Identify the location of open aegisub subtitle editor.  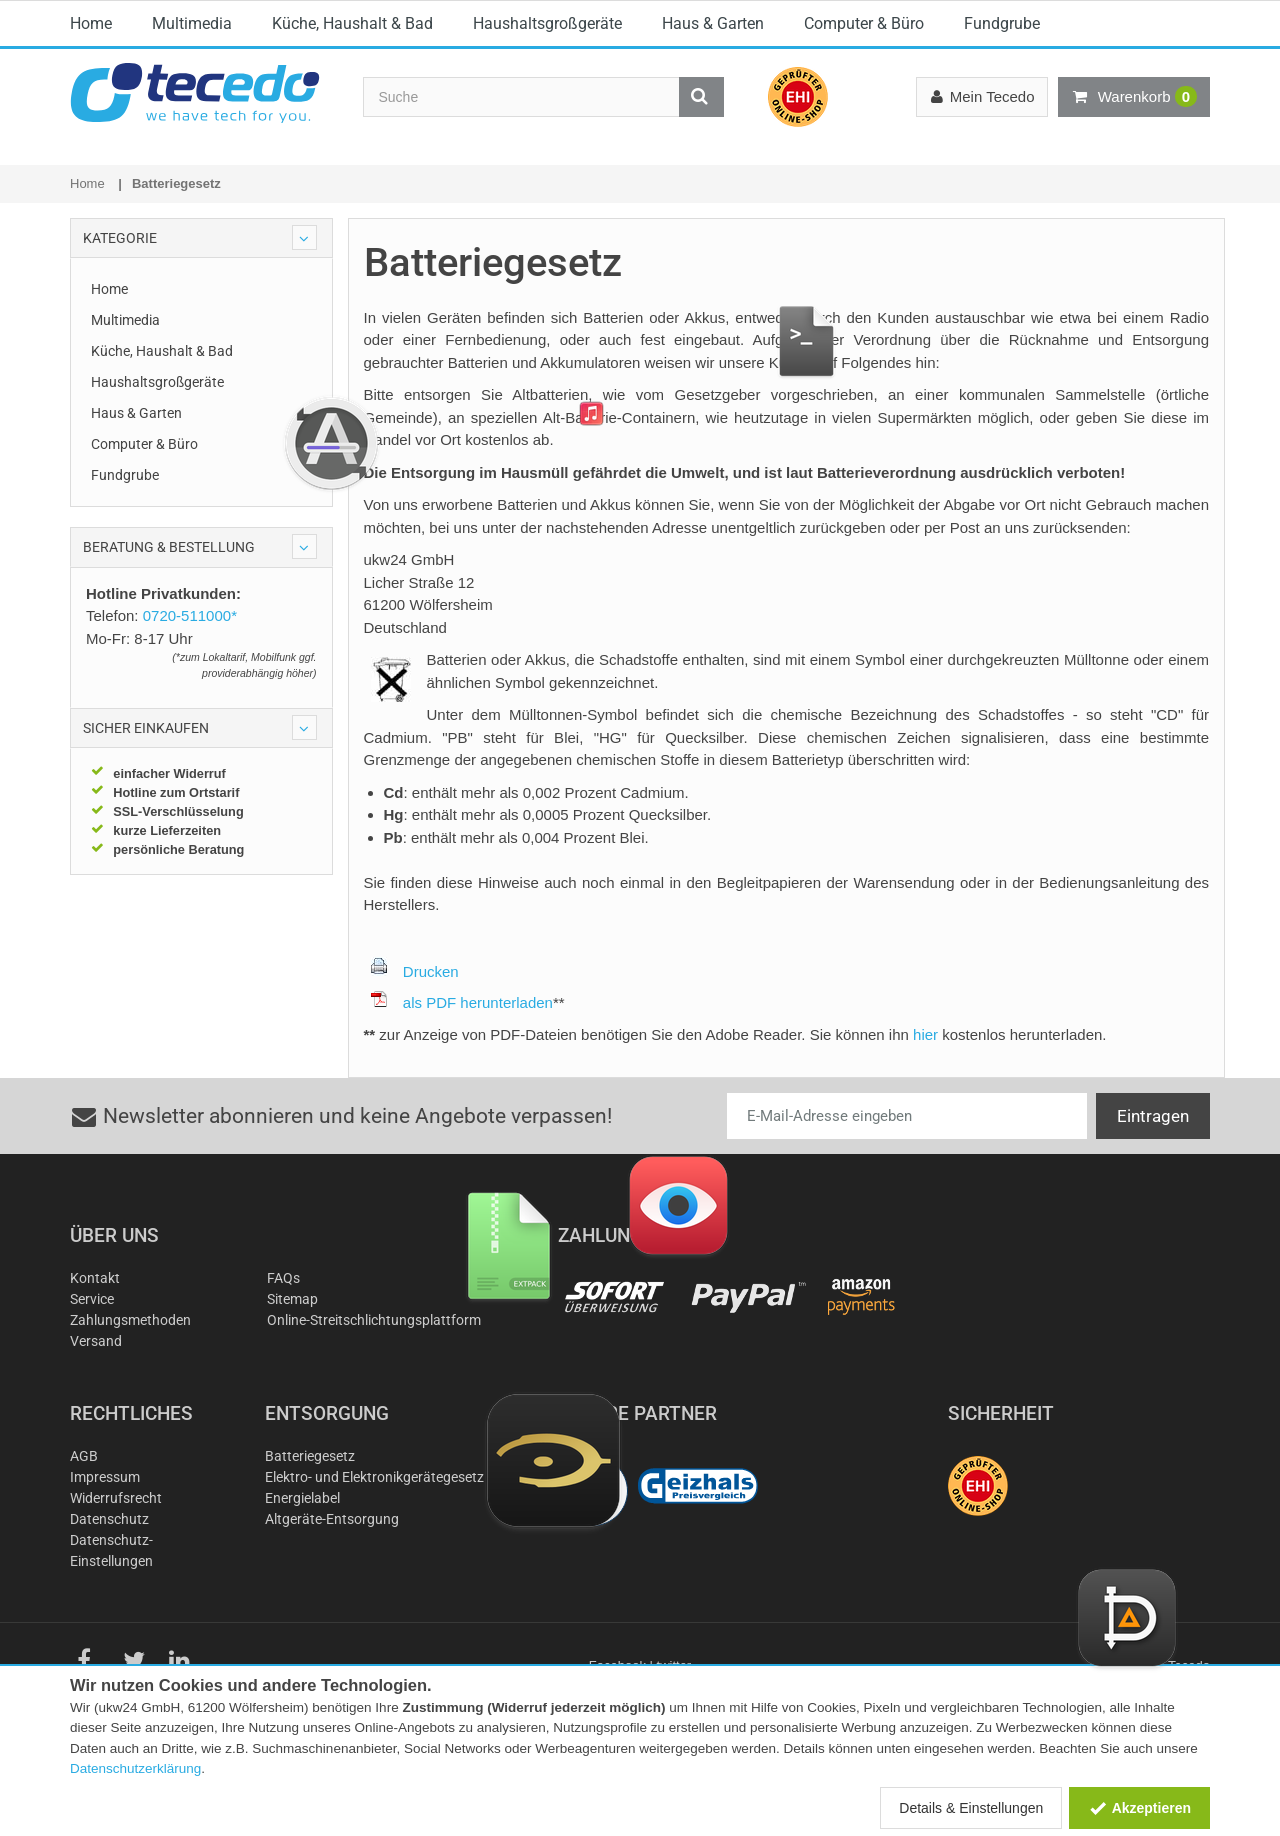
(678, 1205).